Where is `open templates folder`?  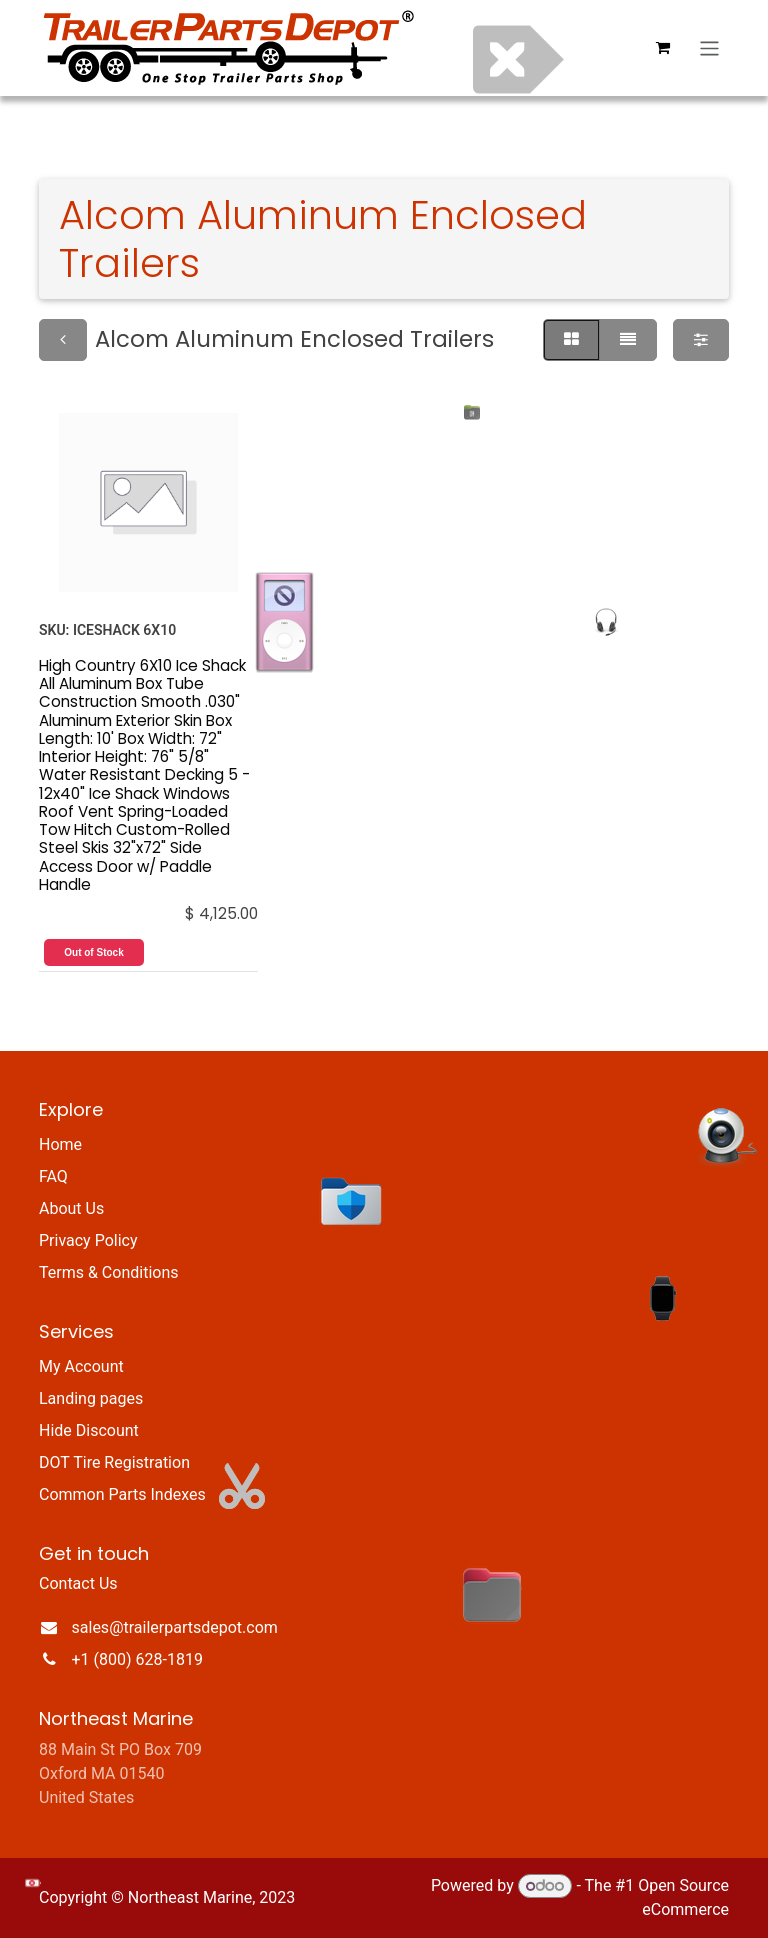
open templates folder is located at coordinates (472, 412).